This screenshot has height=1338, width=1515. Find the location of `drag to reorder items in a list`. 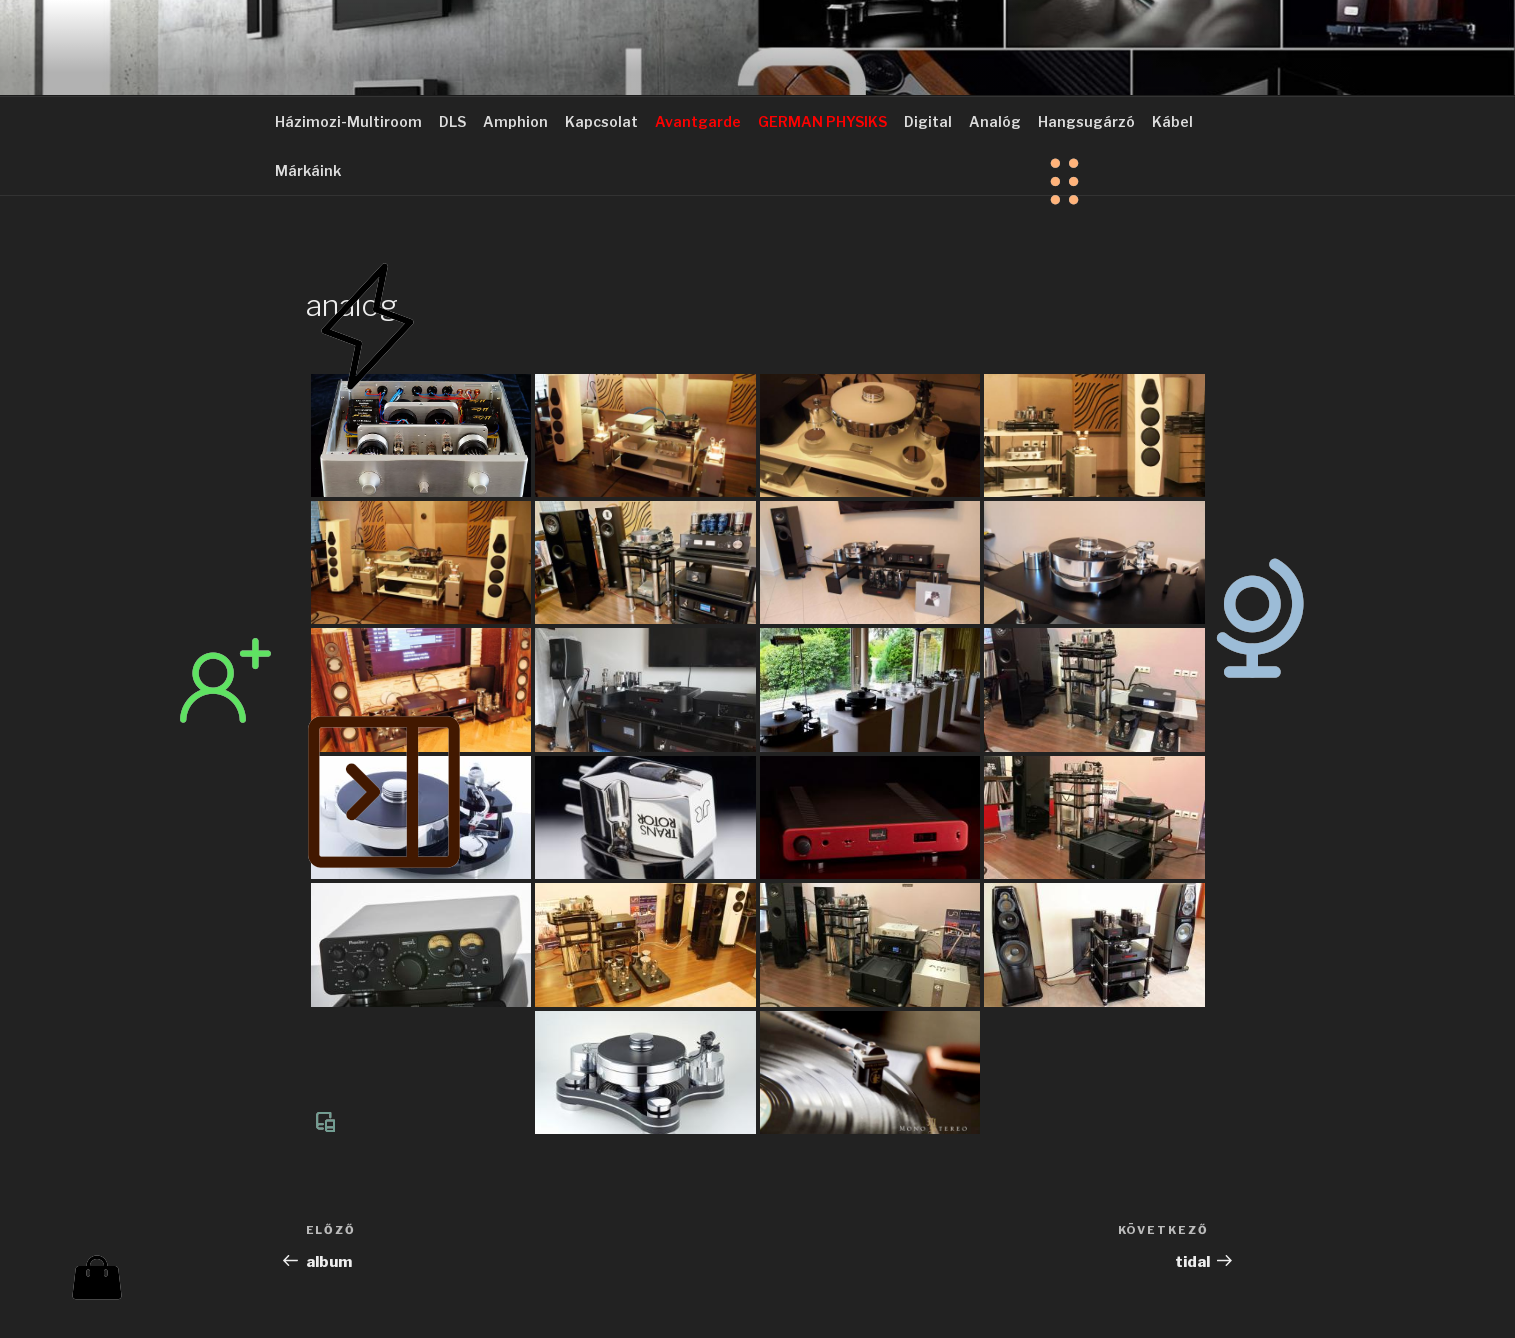

drag to reorder items in a list is located at coordinates (1064, 181).